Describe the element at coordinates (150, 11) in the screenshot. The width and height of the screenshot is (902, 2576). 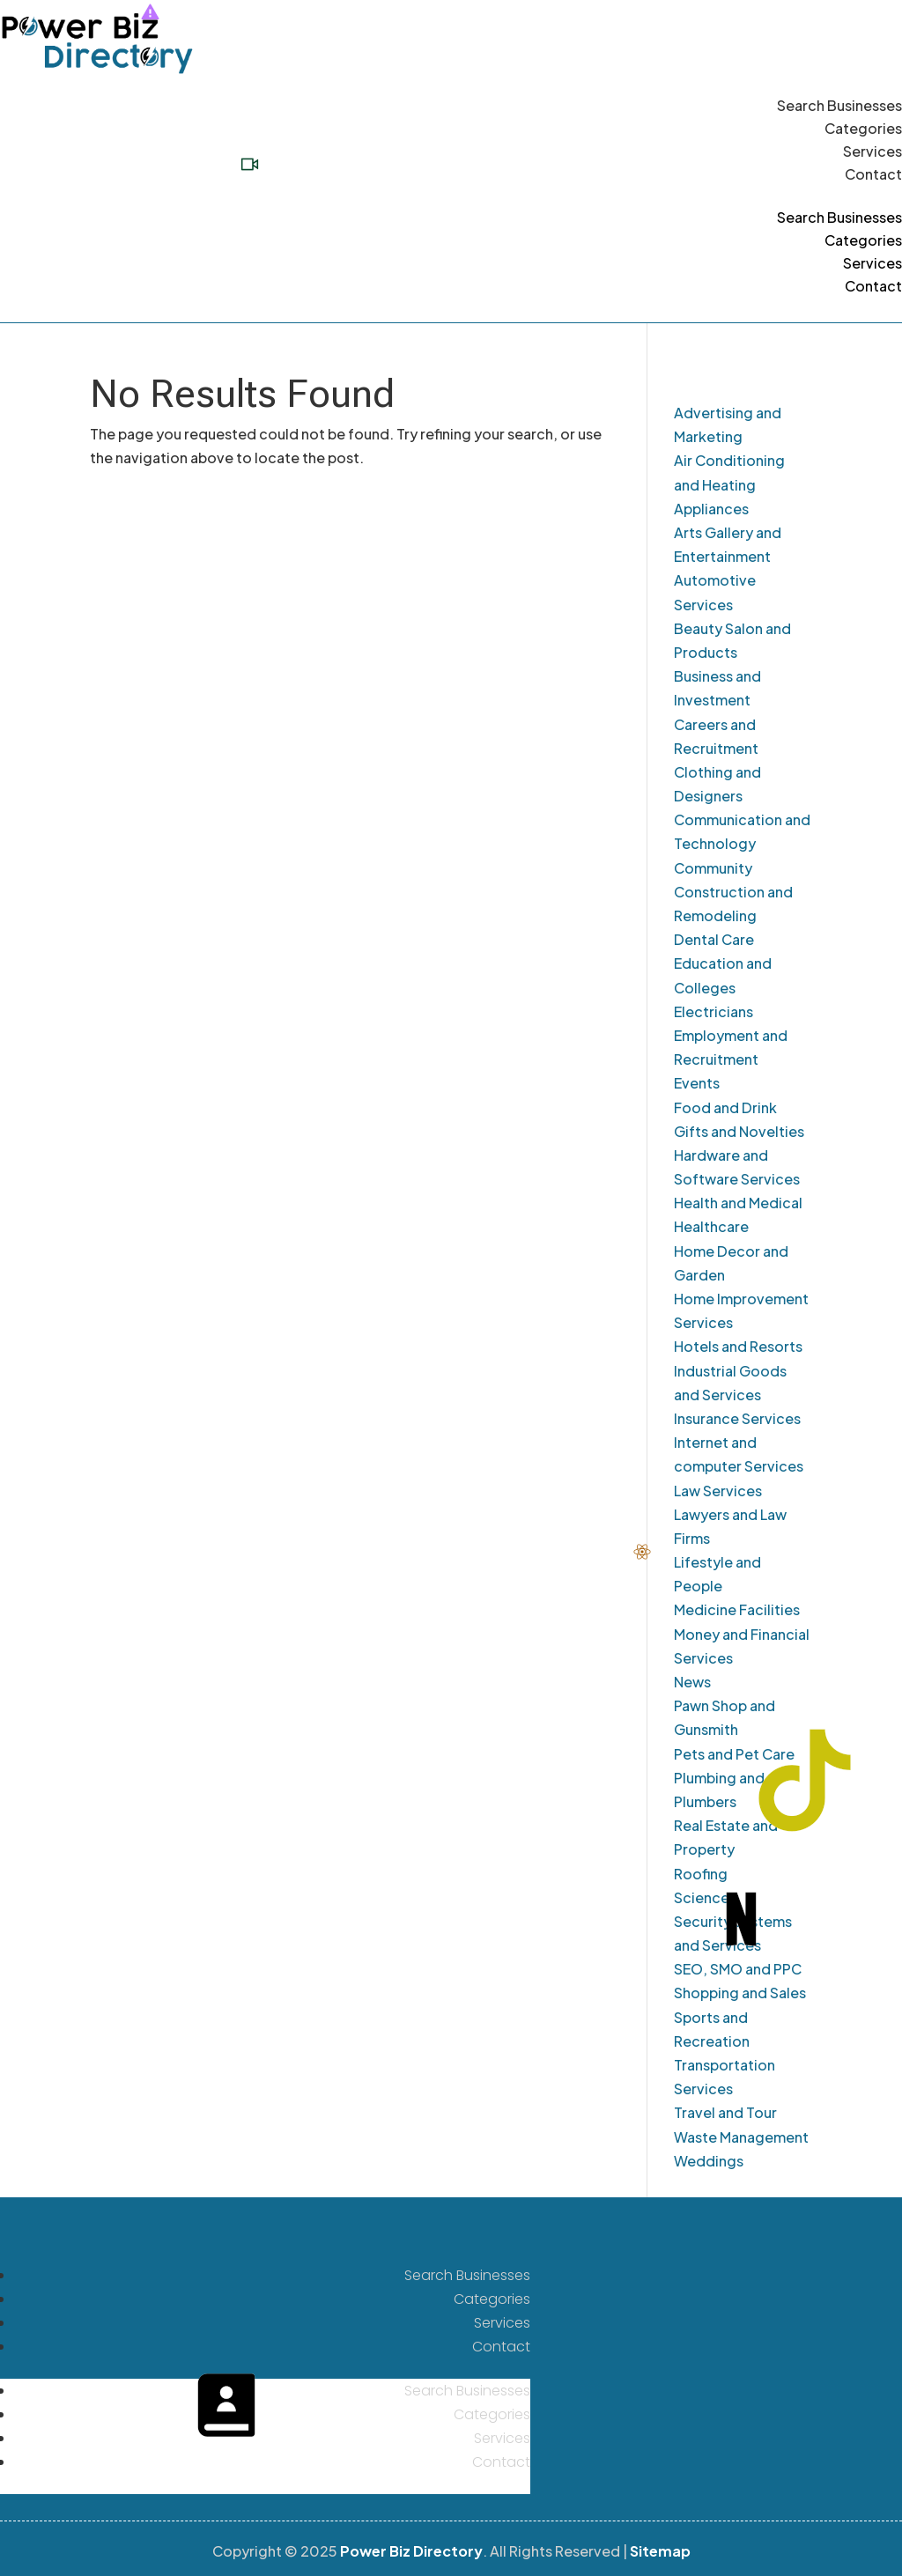
I see `indicates a warning or alert that requires attention` at that location.